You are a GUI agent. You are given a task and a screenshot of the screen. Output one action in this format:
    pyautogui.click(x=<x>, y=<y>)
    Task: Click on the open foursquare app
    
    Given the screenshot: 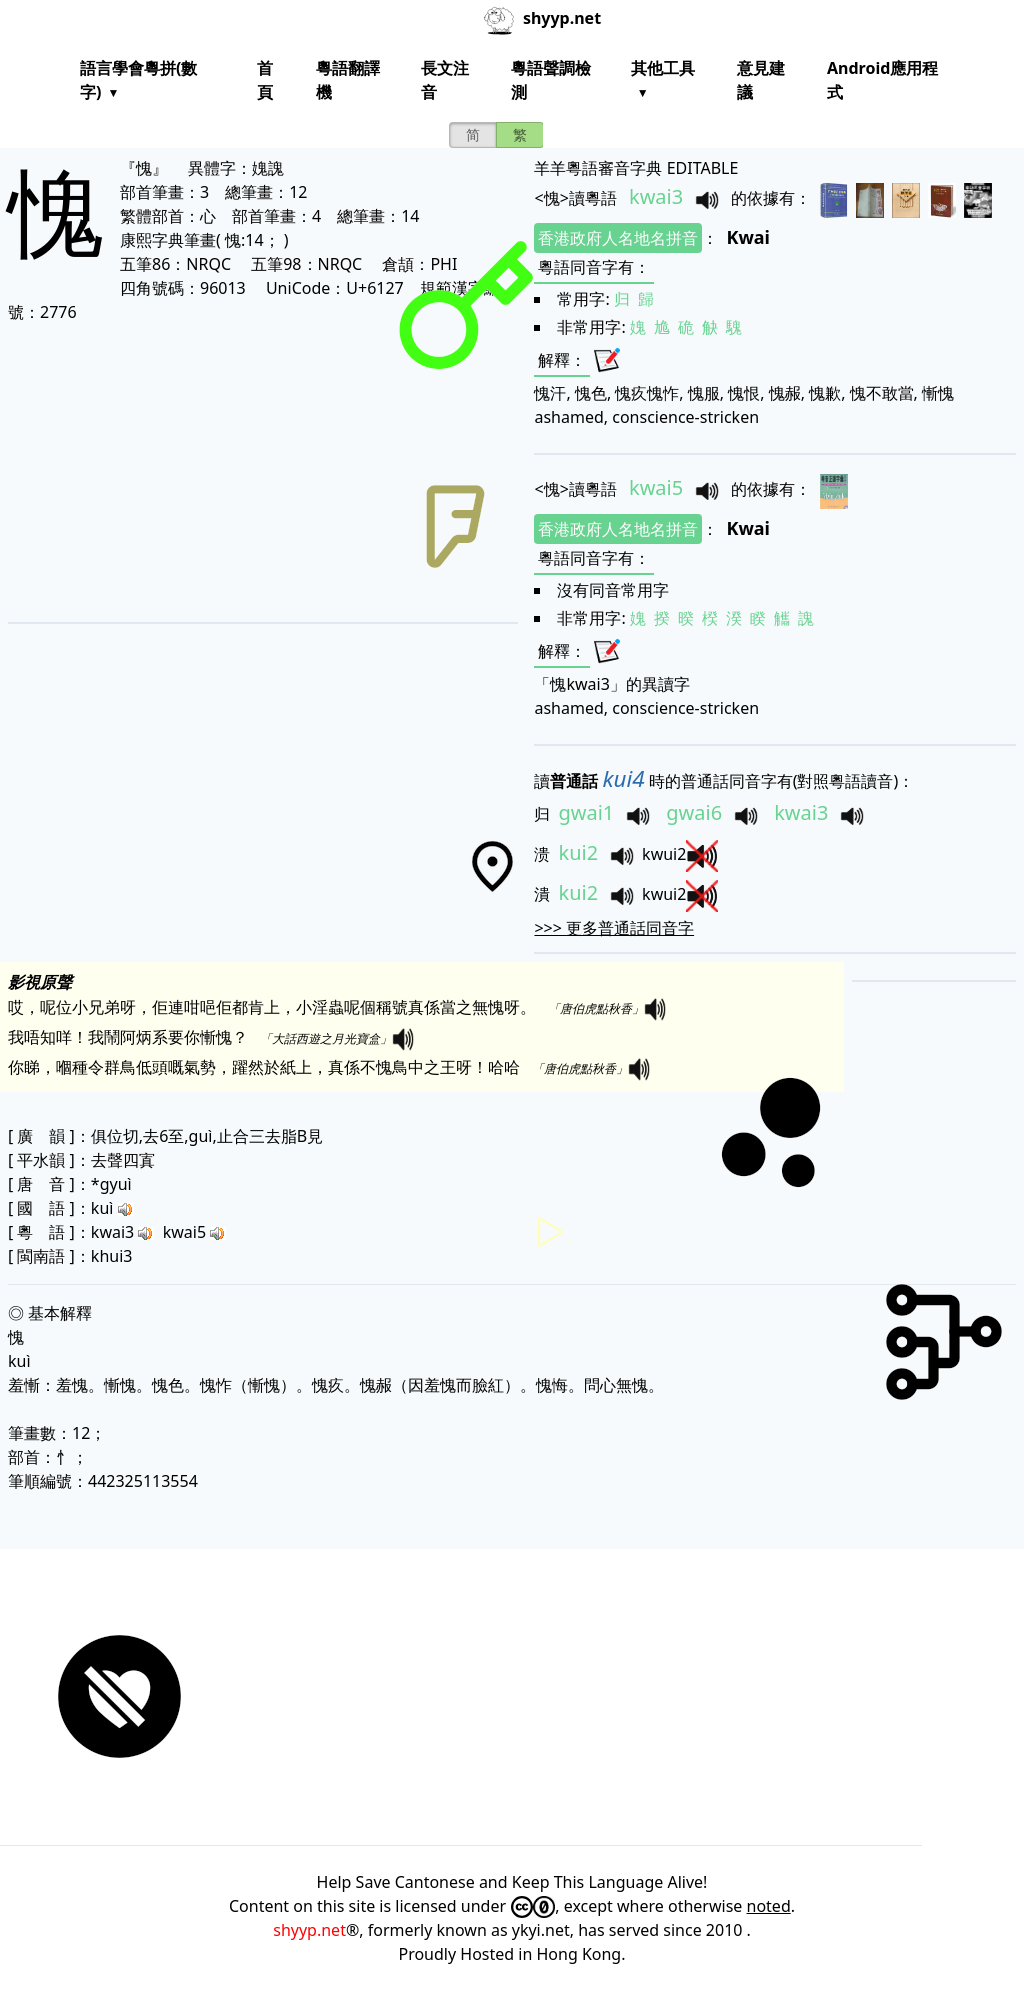 What is the action you would take?
    pyautogui.click(x=455, y=526)
    